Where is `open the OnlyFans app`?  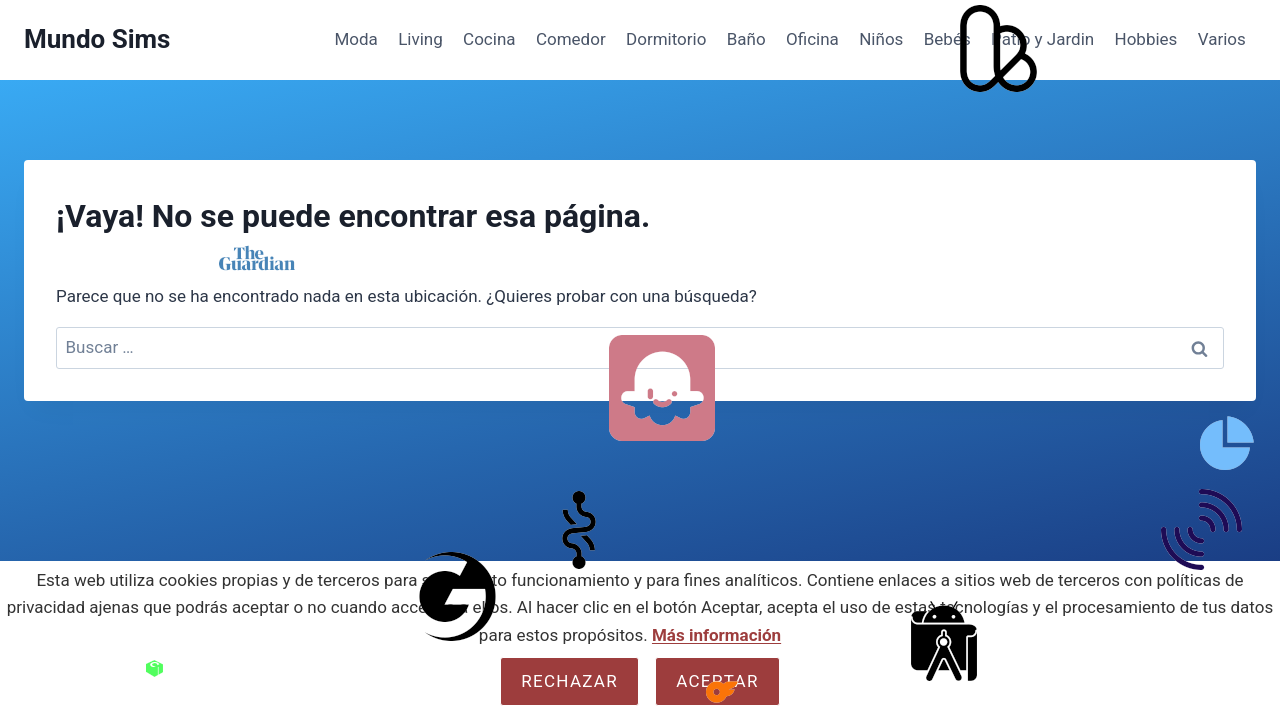
open the OnlyFans app is located at coordinates (722, 692).